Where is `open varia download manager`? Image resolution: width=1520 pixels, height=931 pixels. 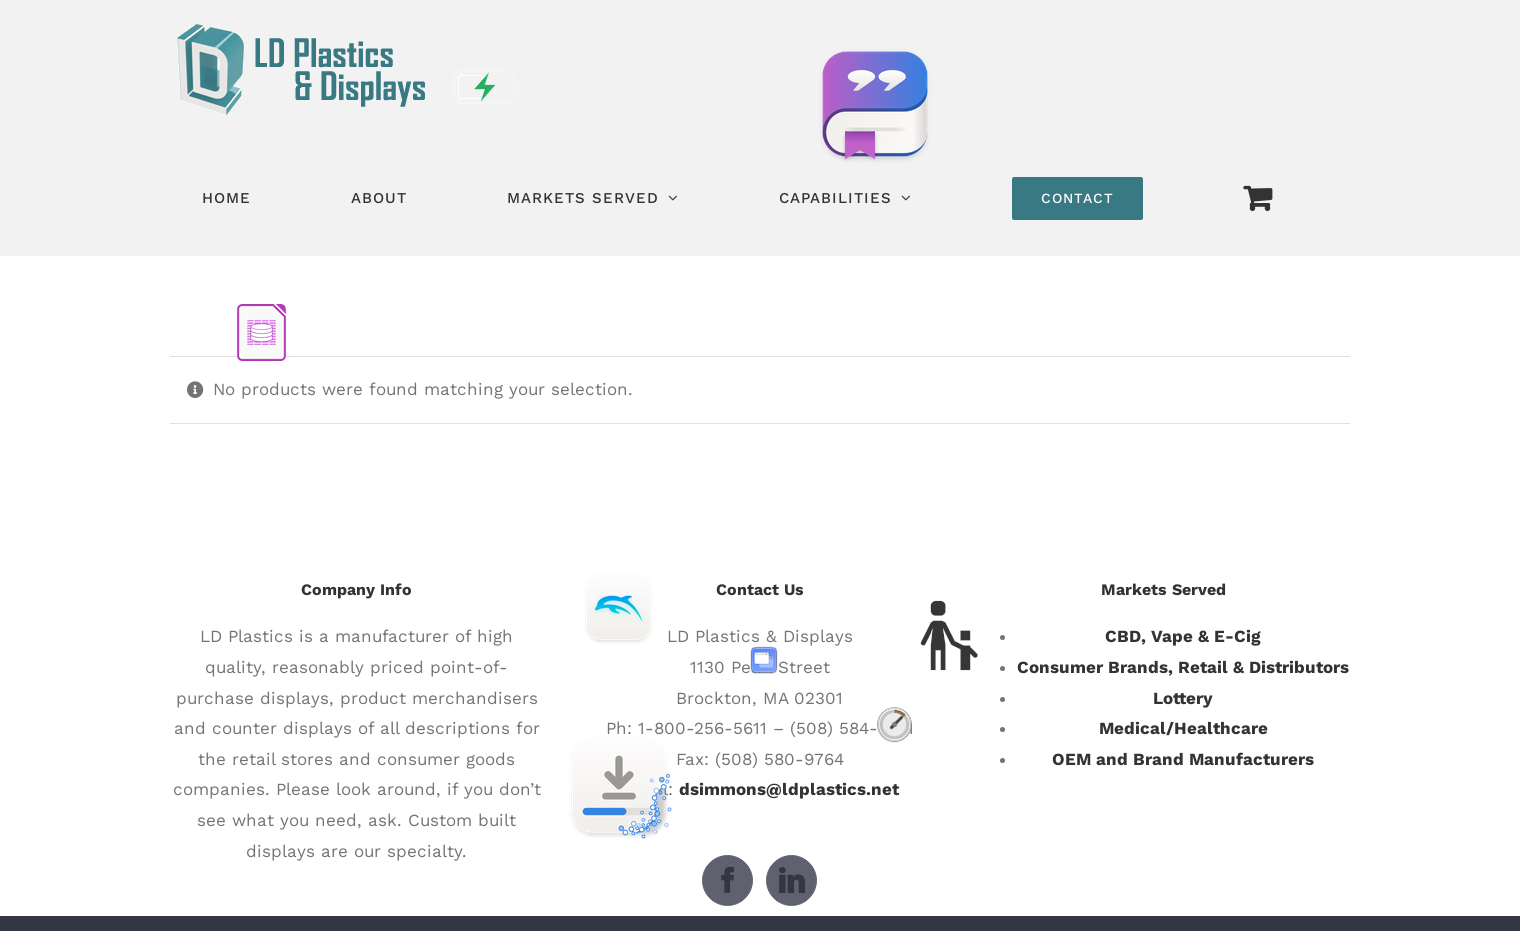 open varia download manager is located at coordinates (619, 786).